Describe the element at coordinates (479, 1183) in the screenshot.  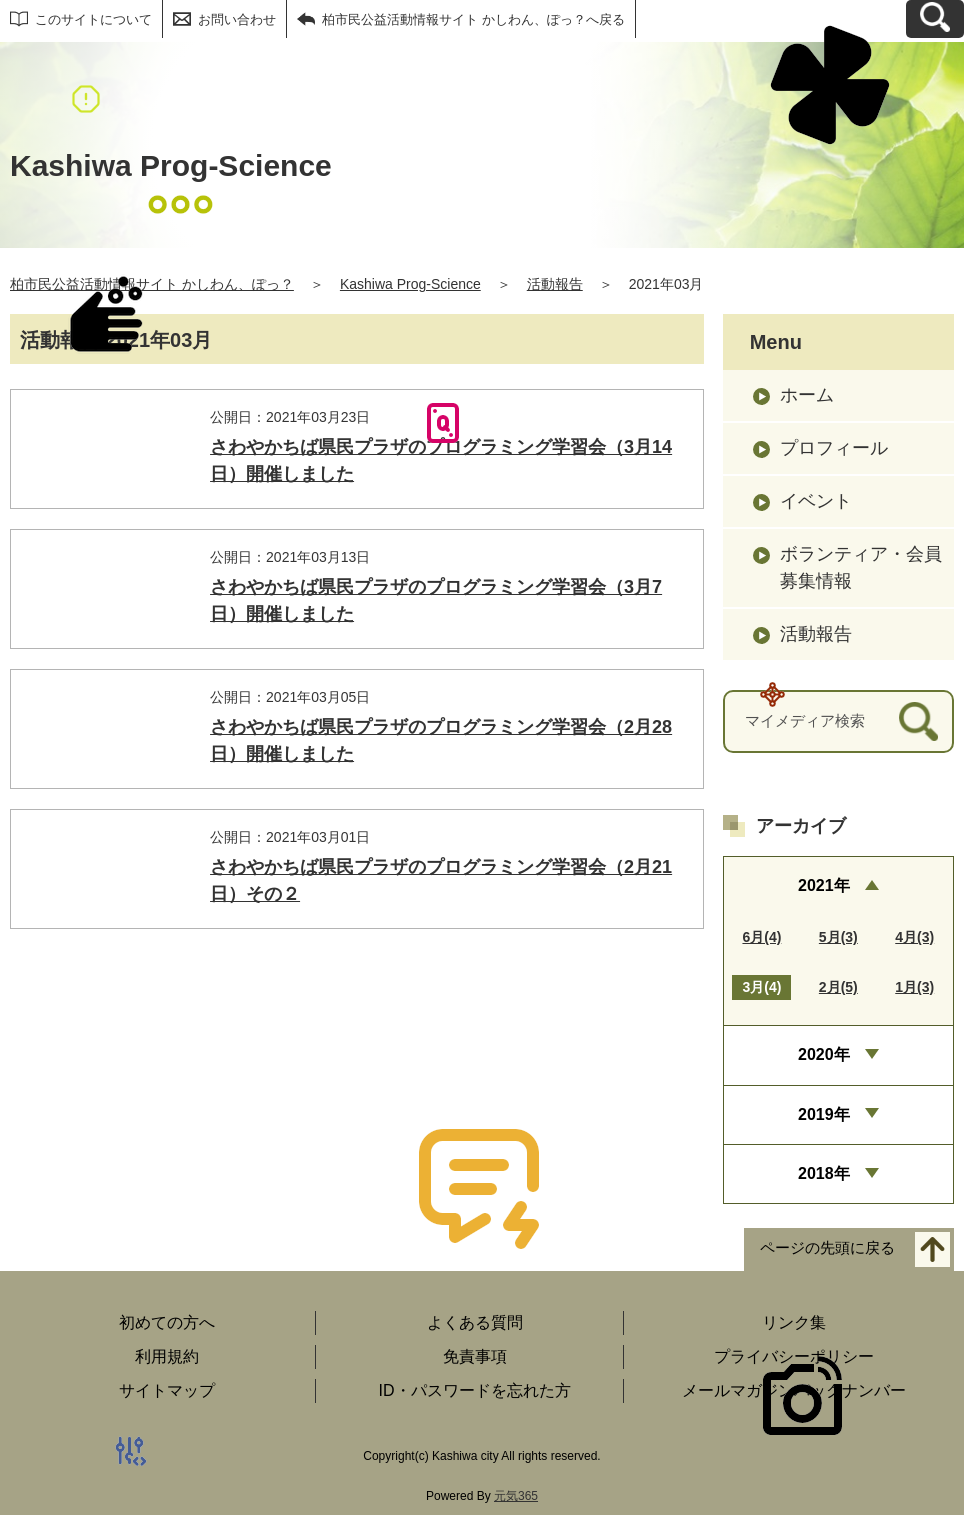
I see `send a quick reply or instant message` at that location.